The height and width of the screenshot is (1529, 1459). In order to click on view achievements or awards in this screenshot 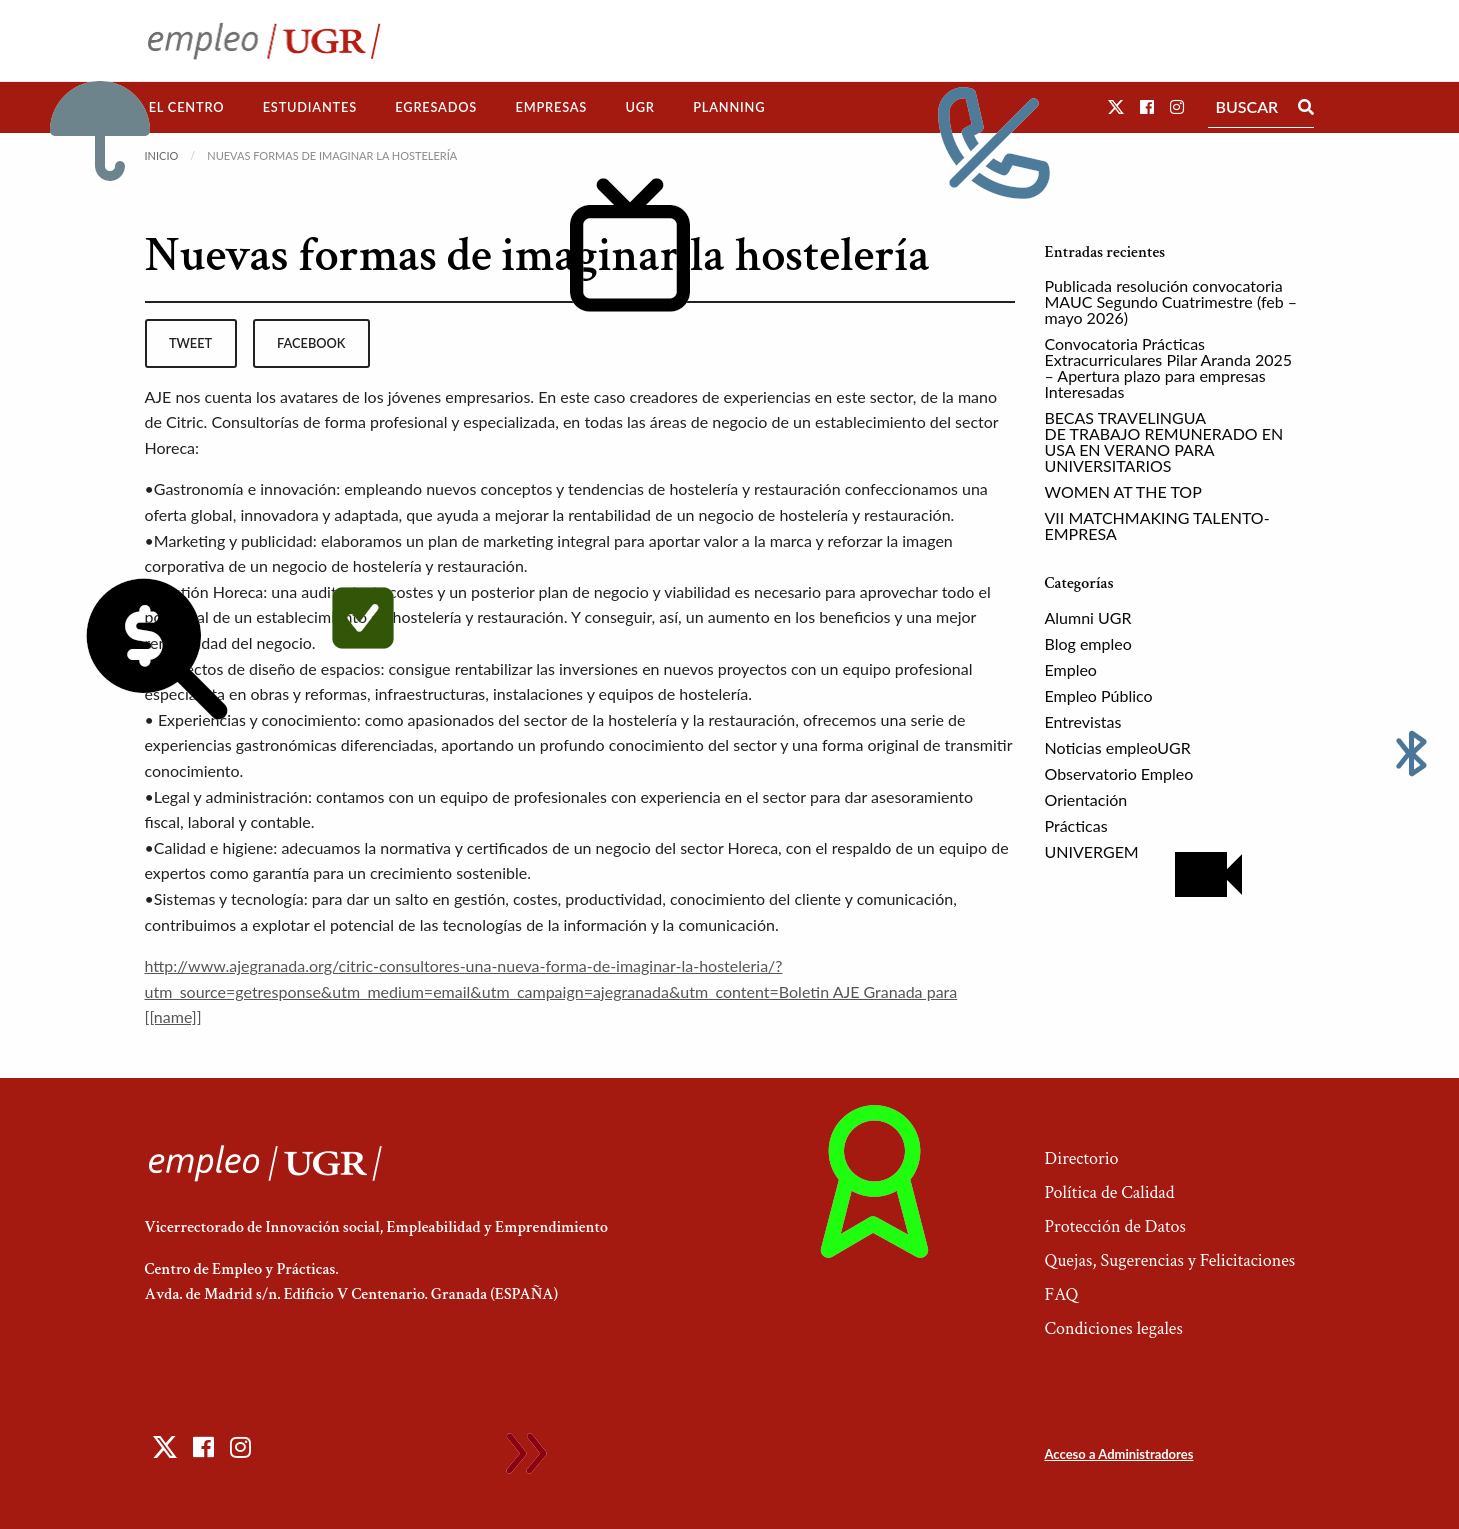, I will do `click(874, 1181)`.